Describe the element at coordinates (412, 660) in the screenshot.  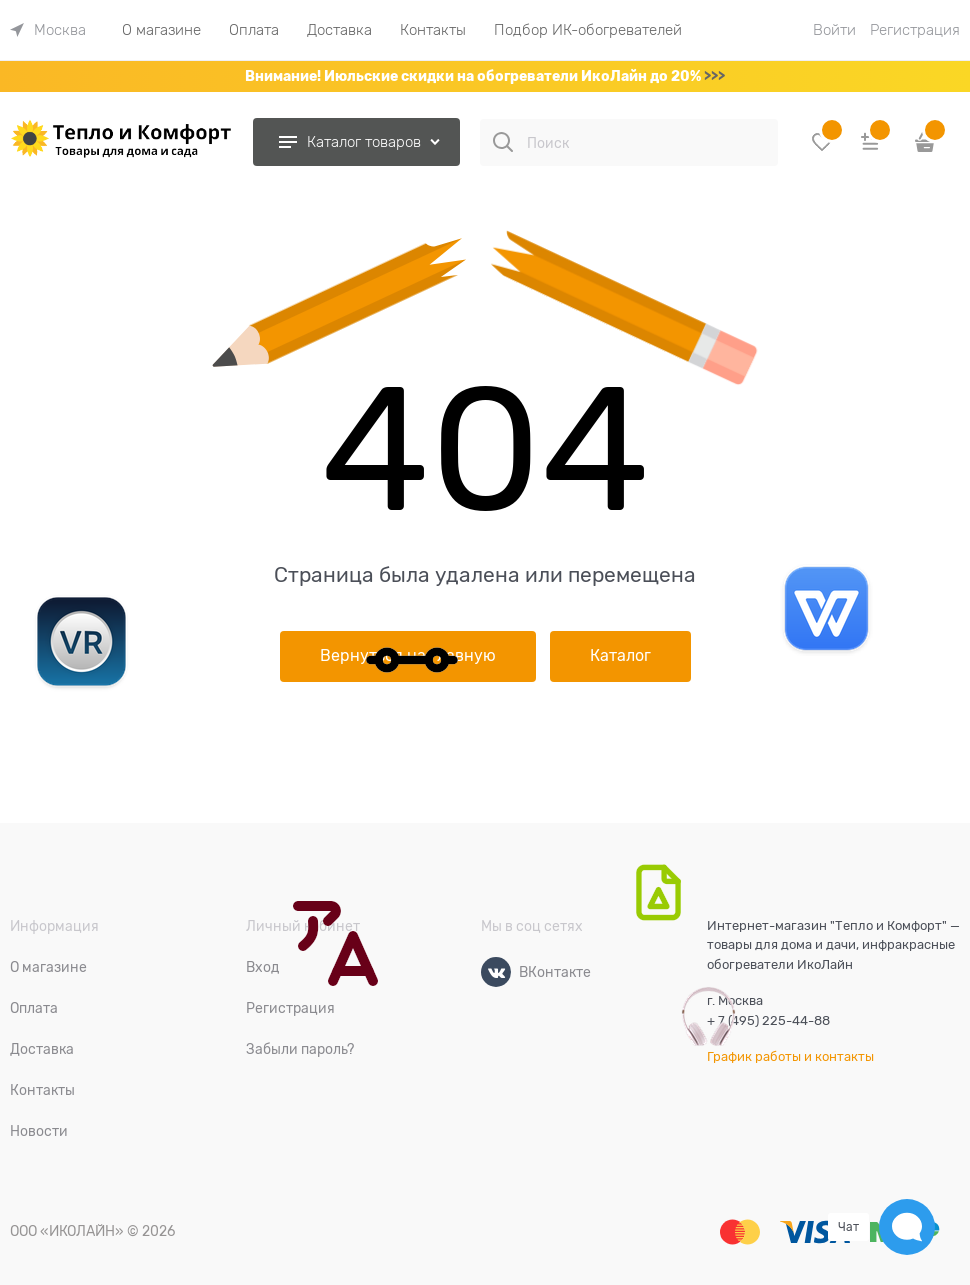
I see `indicates a closed circuit or active connection` at that location.